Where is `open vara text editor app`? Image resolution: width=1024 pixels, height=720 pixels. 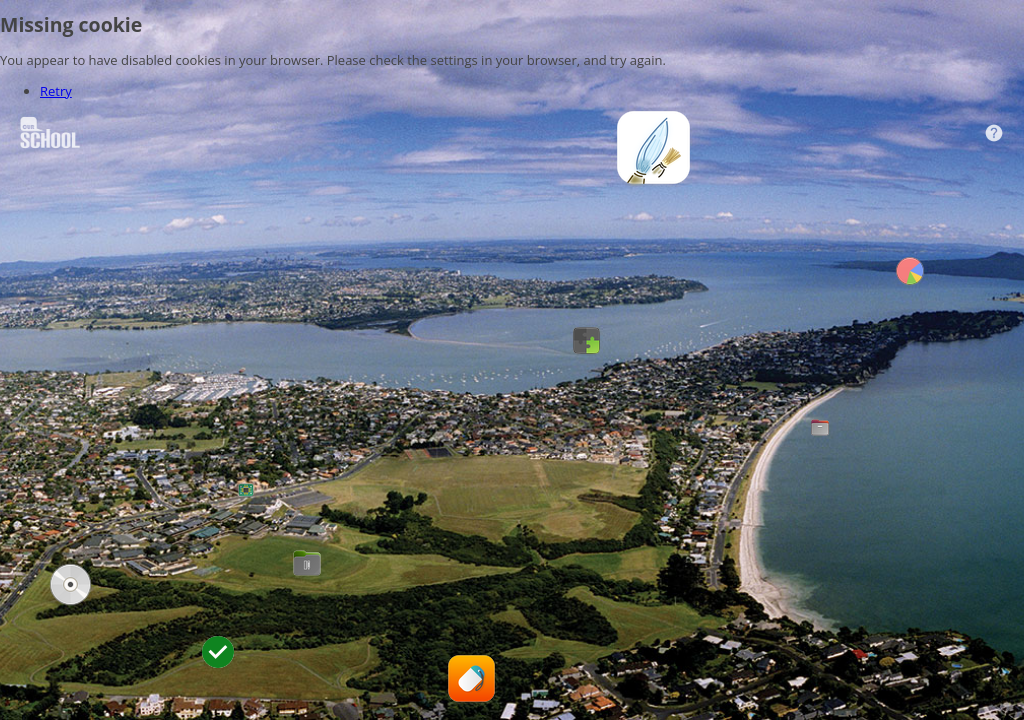
open vara text editor app is located at coordinates (653, 147).